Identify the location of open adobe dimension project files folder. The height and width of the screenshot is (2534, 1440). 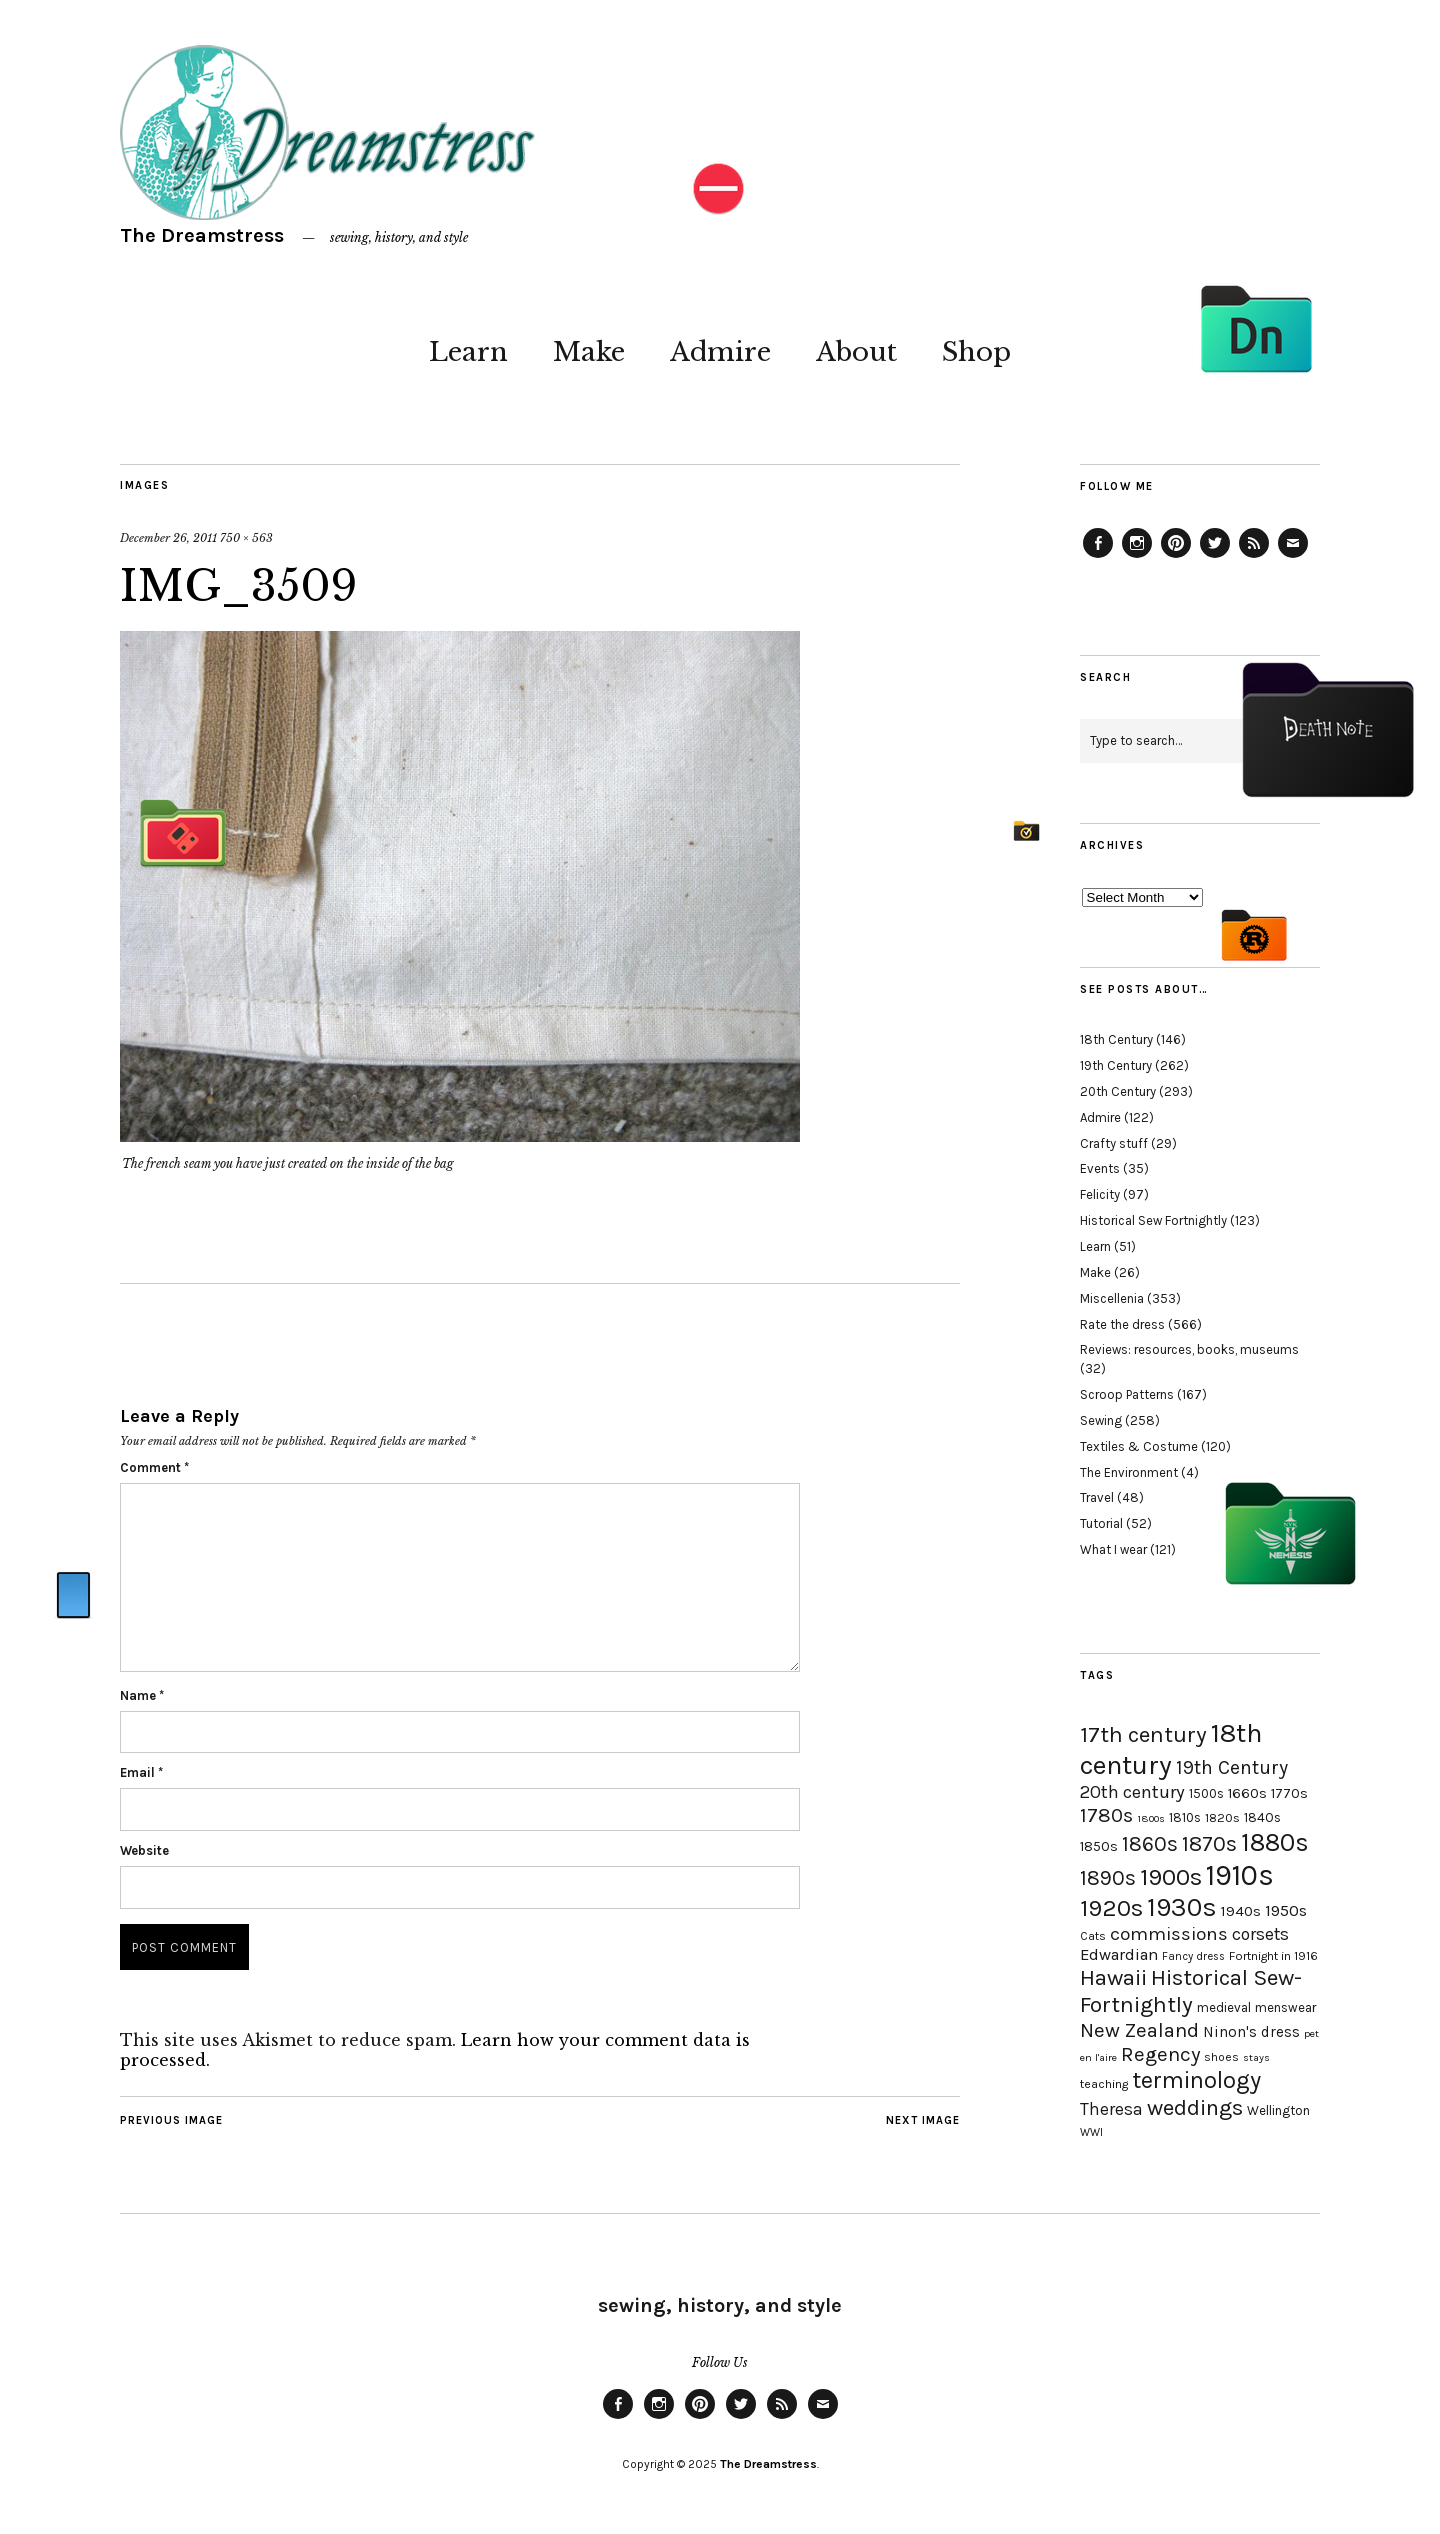
(1256, 332).